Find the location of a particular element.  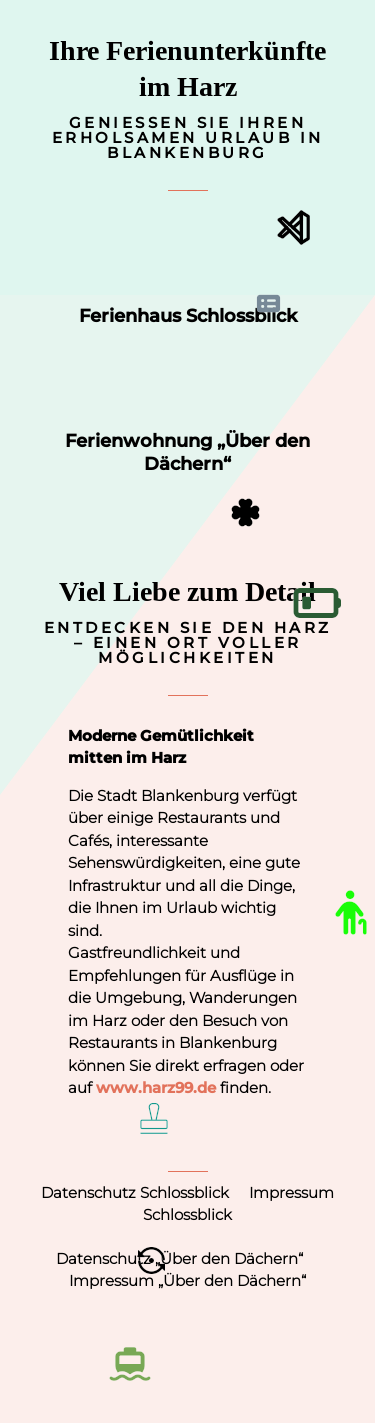

apply a stamp or seal to a document is located at coordinates (154, 1119).